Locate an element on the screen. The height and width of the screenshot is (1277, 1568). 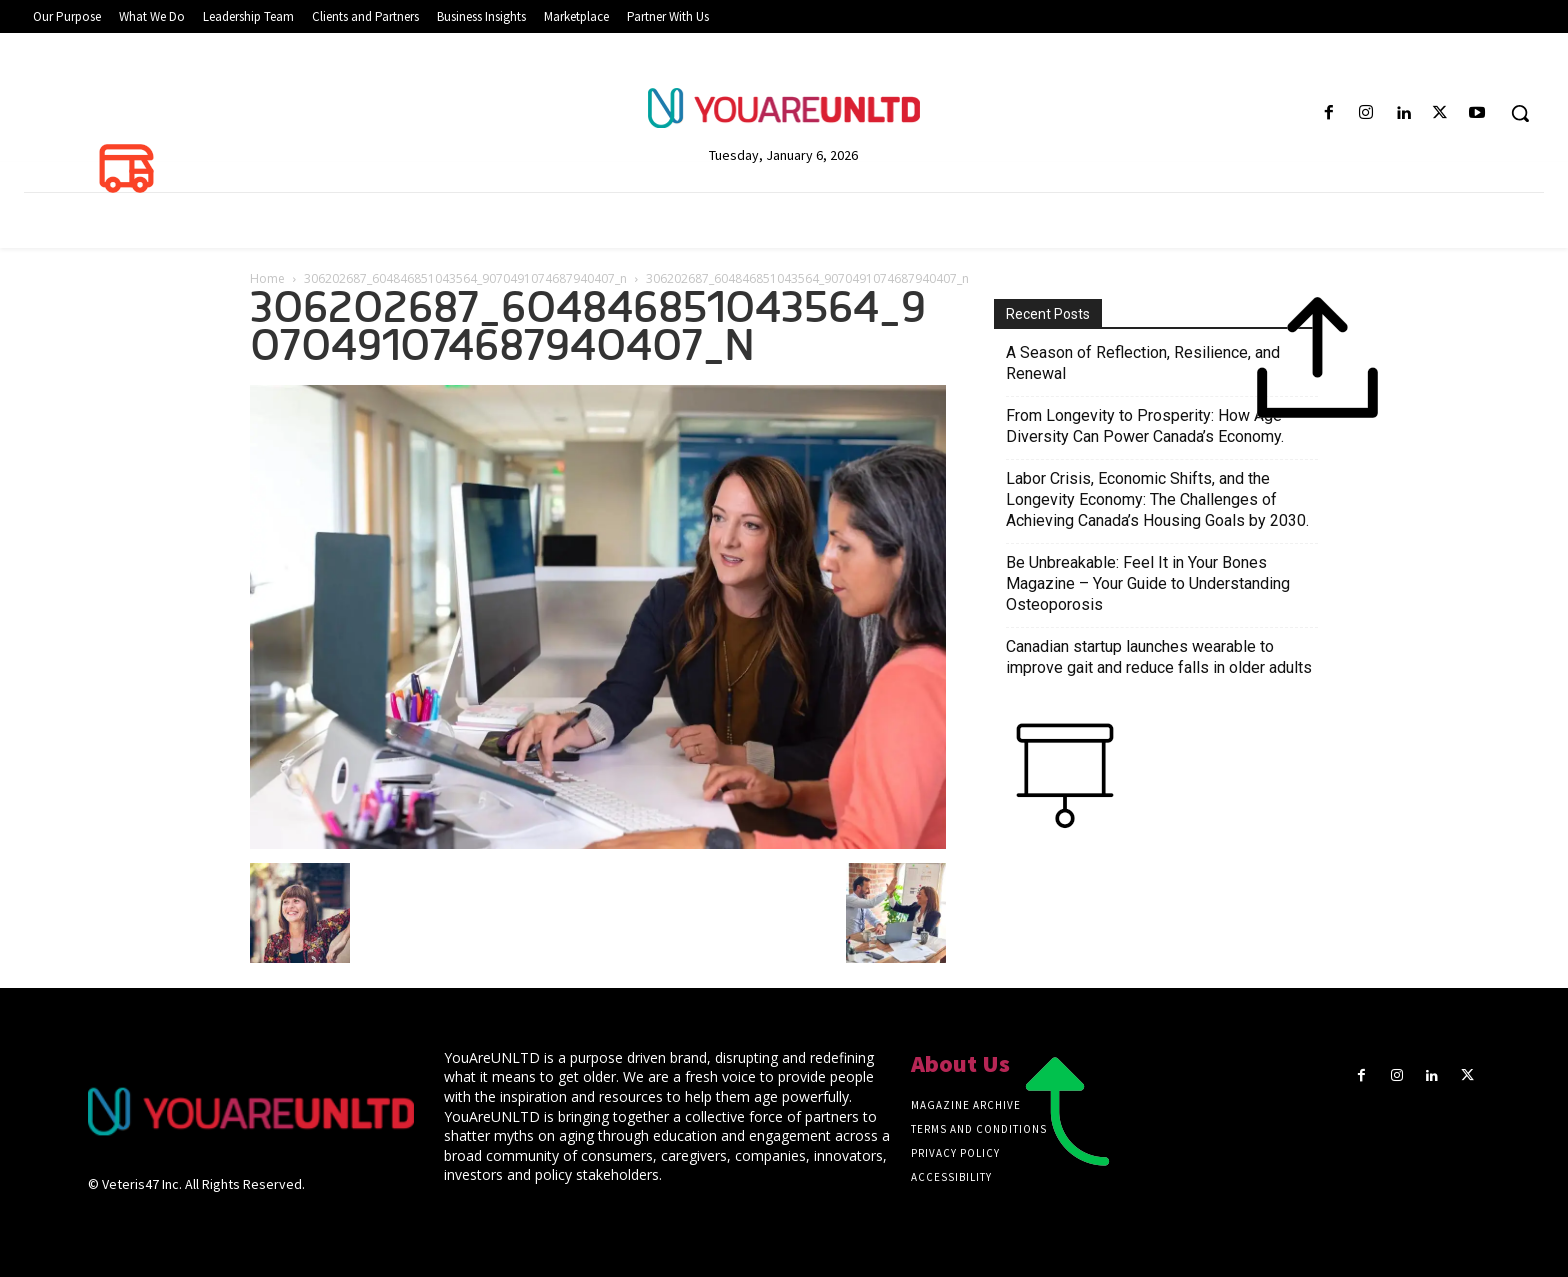
go back and up to previous level is located at coordinates (1067, 1111).